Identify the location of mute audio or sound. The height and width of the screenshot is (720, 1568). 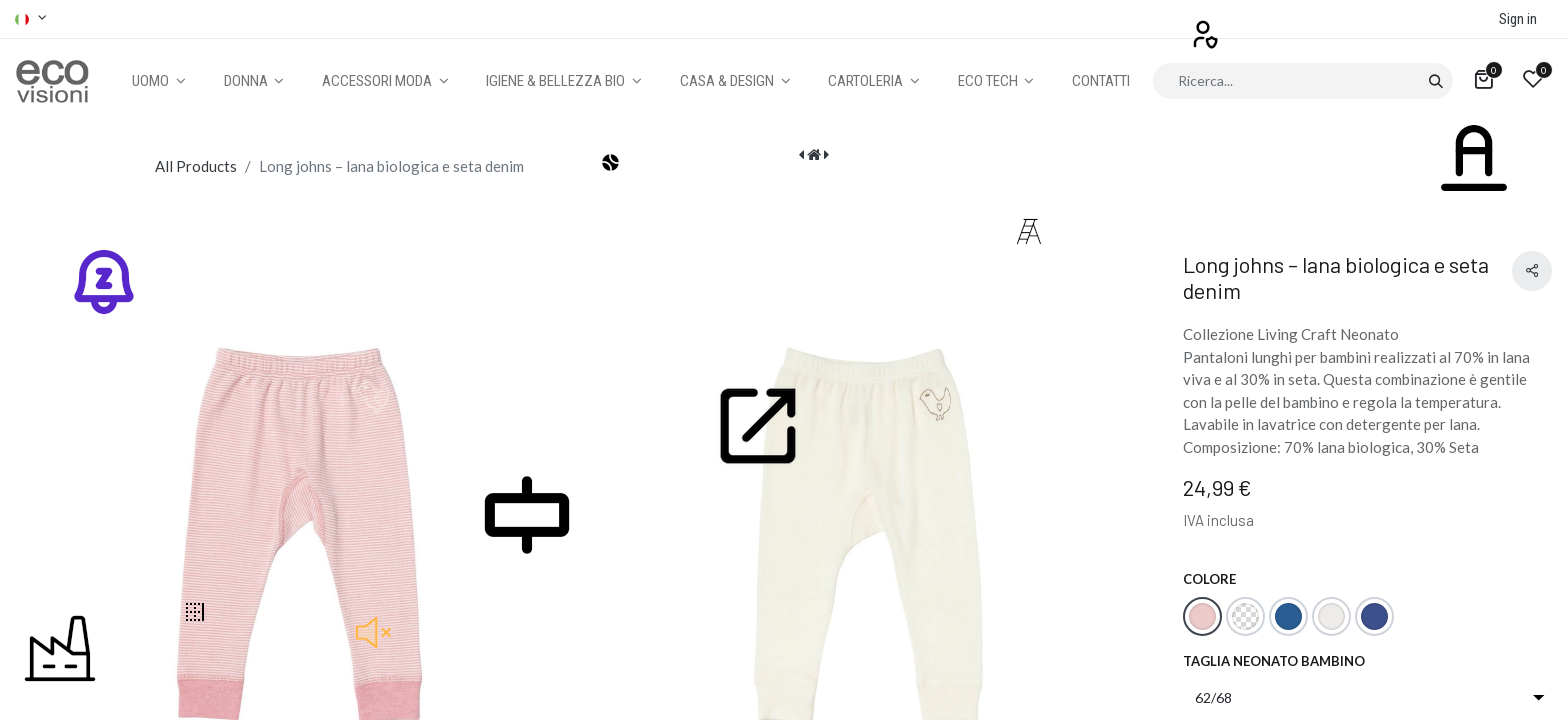
(371, 632).